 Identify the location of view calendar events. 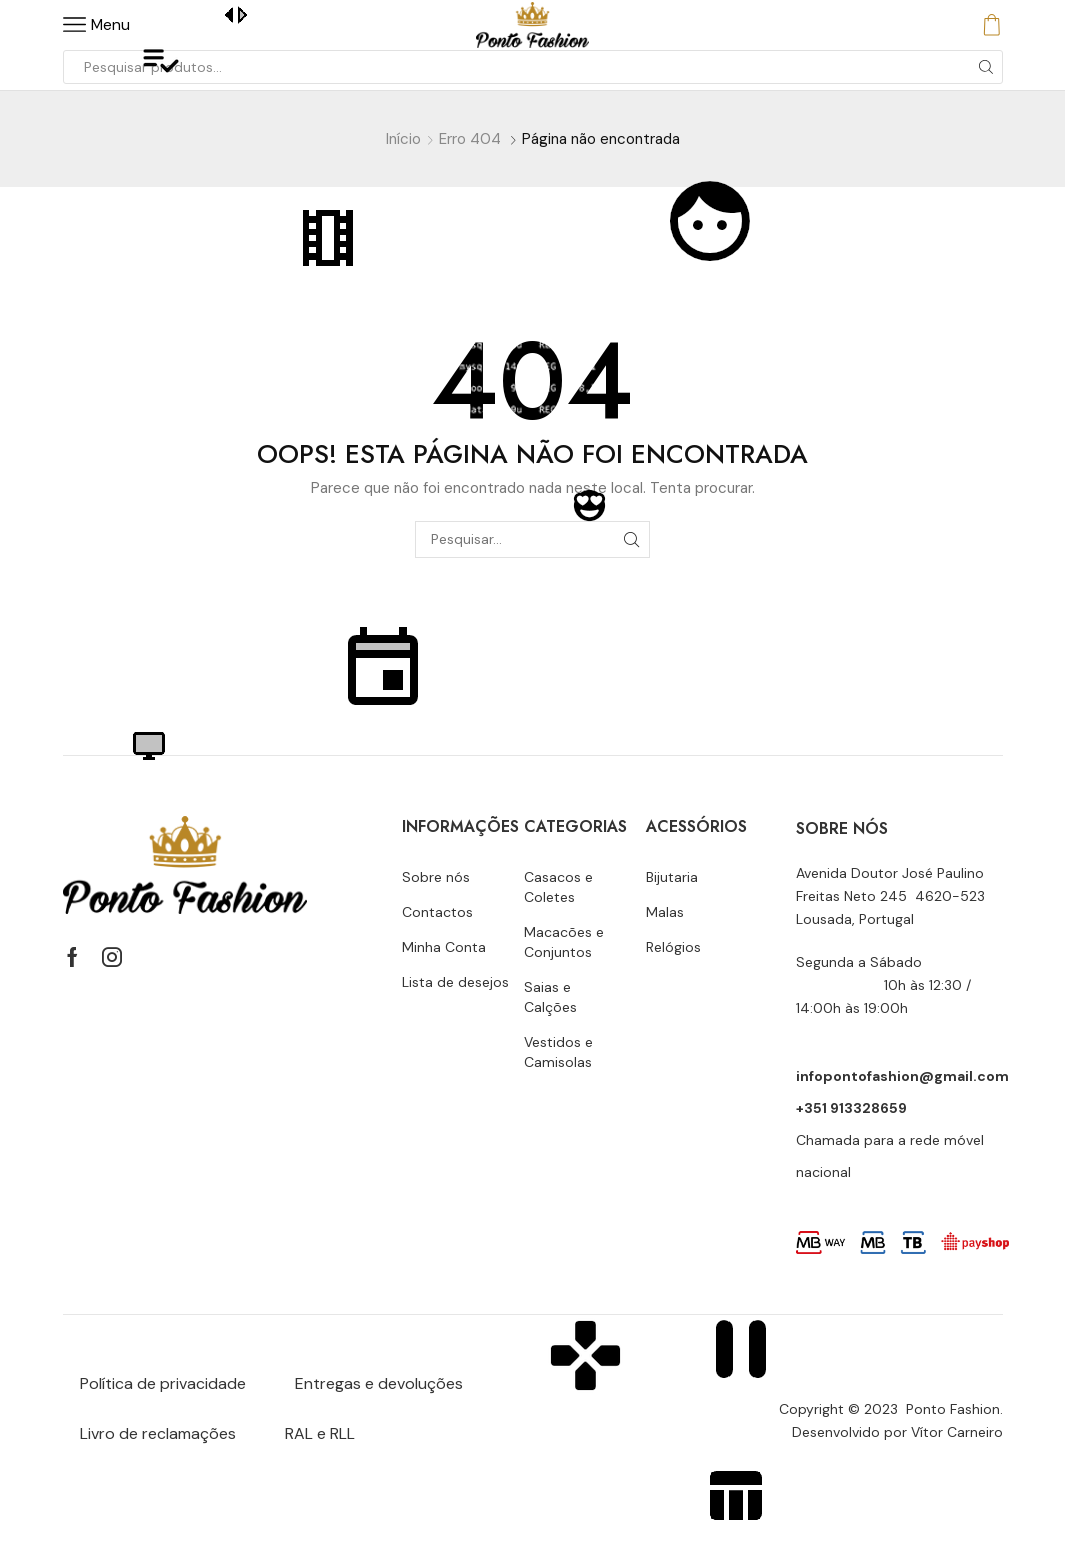
(383, 666).